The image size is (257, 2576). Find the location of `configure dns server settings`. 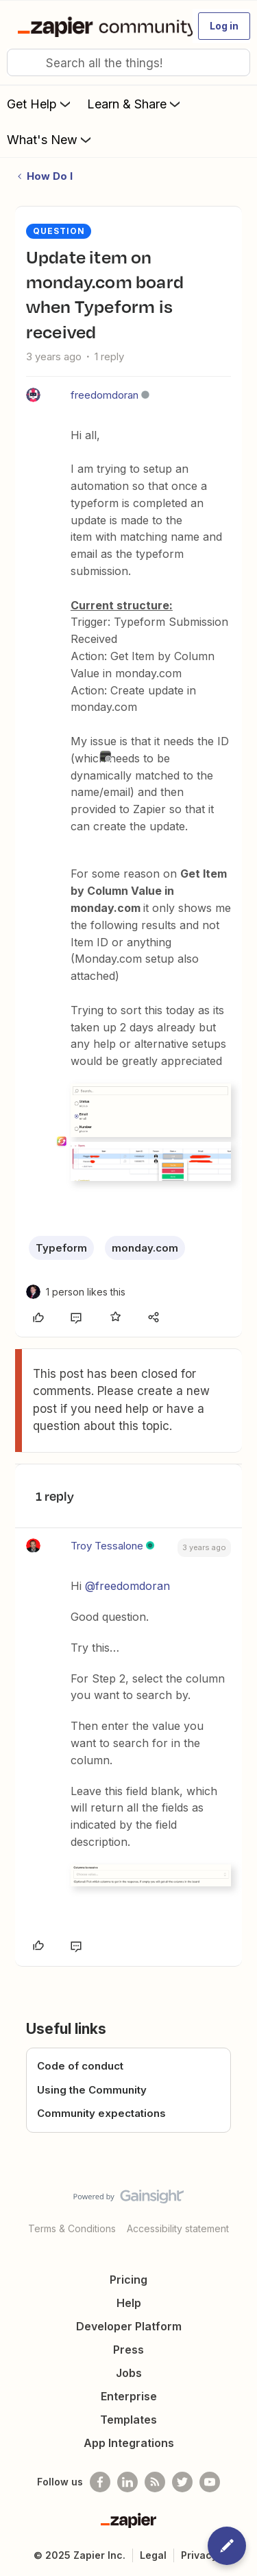

configure dns server settings is located at coordinates (106, 756).